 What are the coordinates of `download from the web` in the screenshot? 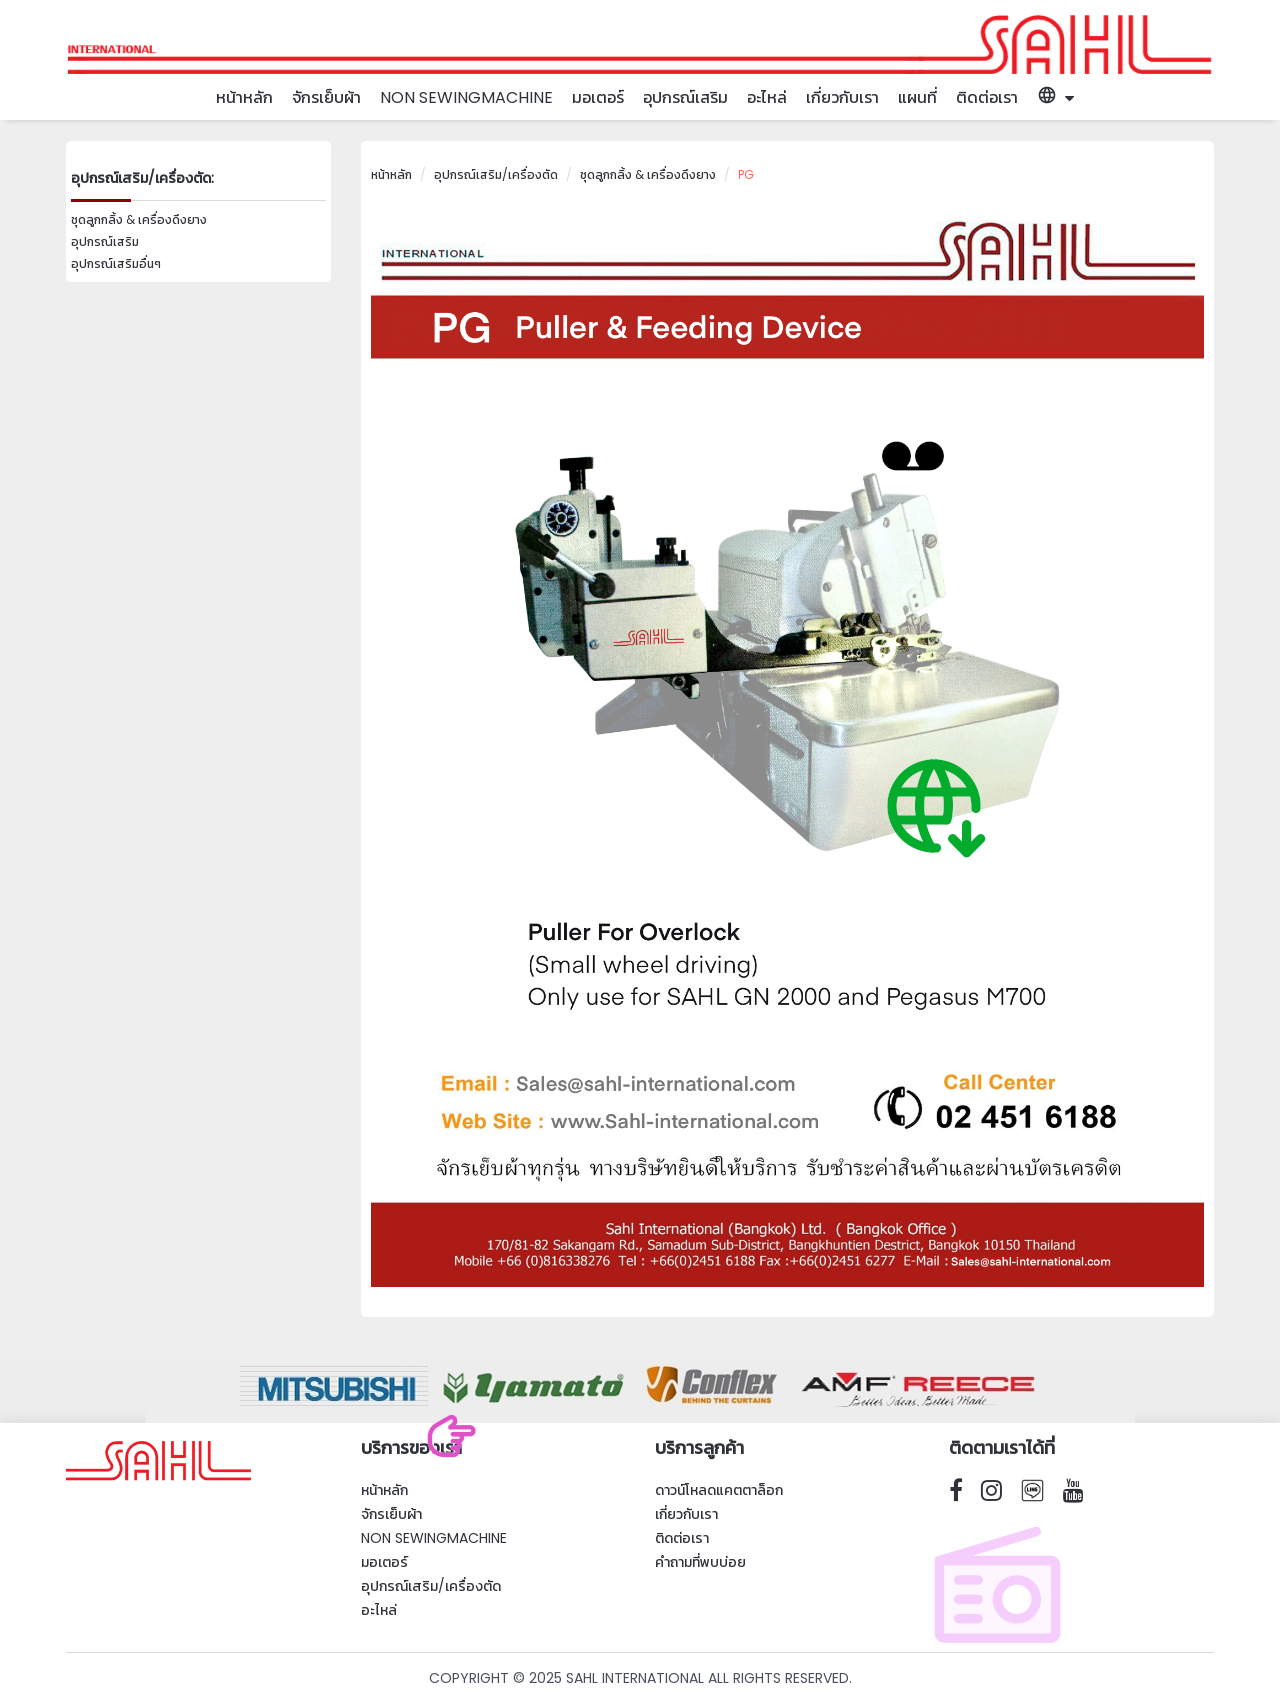 It's located at (934, 806).